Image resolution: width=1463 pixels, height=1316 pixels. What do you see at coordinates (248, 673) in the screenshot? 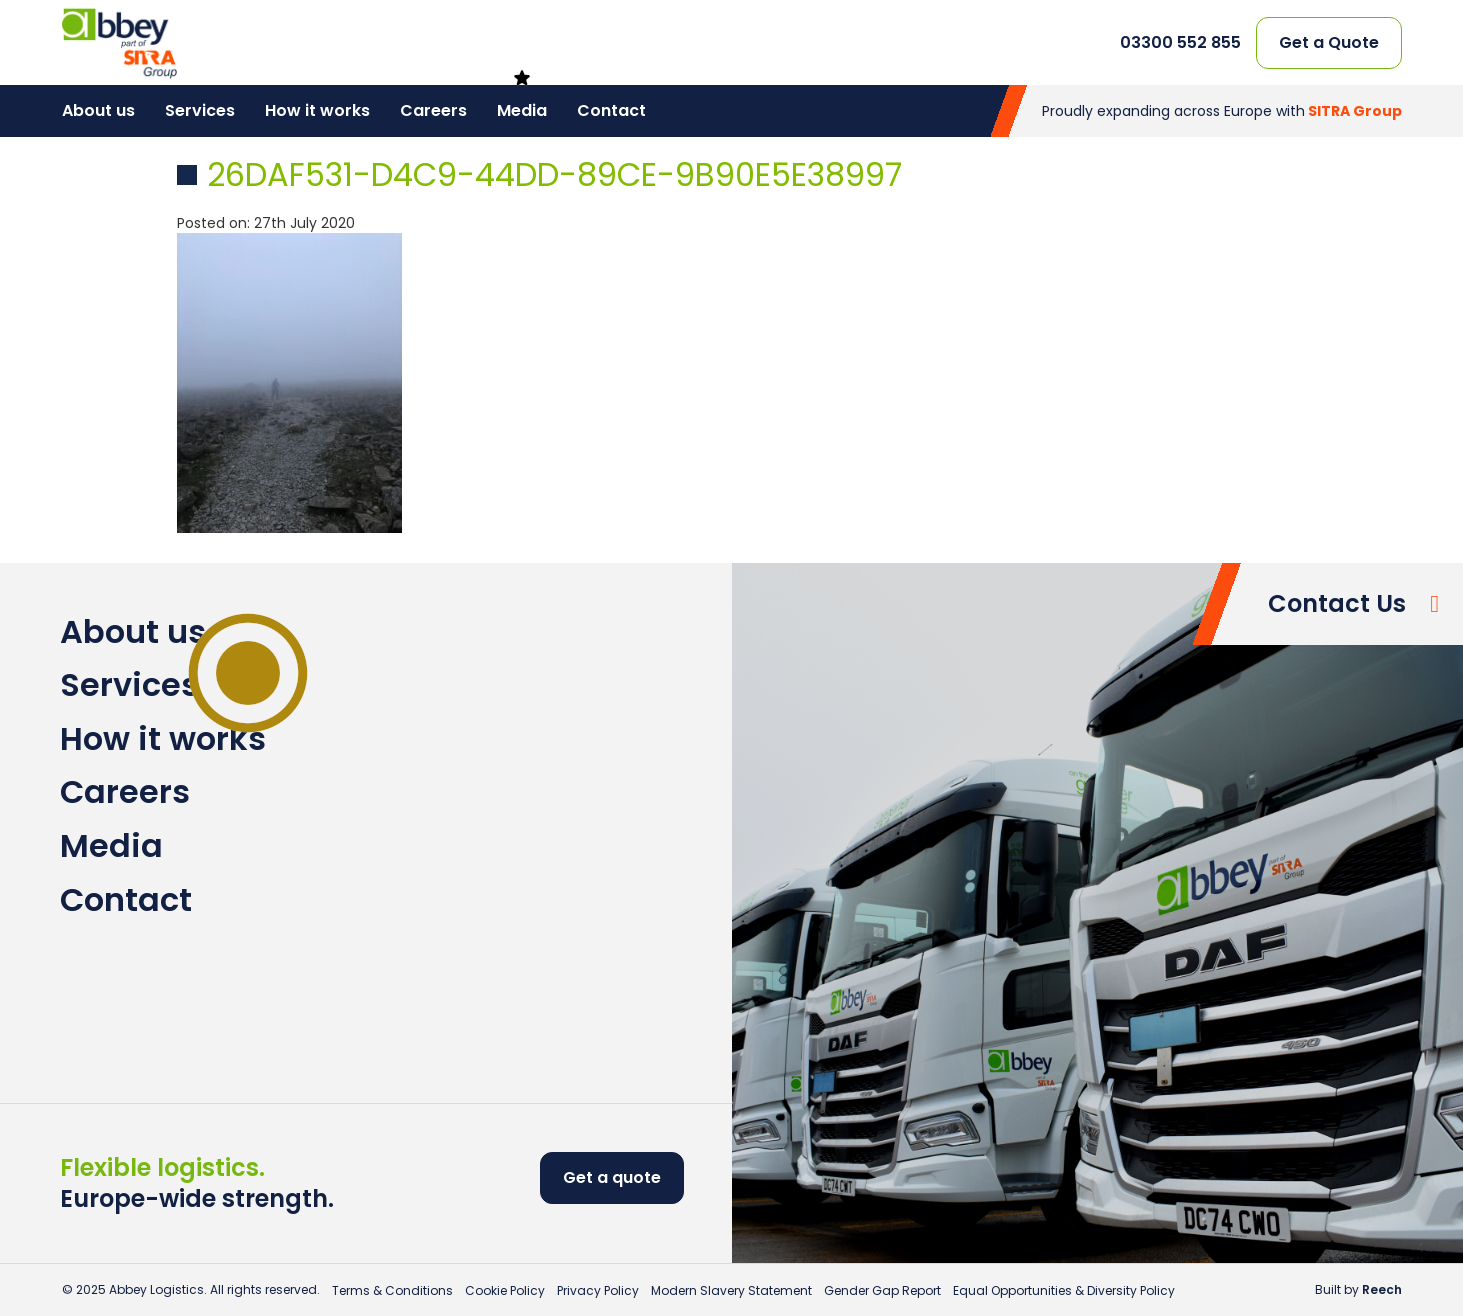
I see `a selected radio button option` at bounding box center [248, 673].